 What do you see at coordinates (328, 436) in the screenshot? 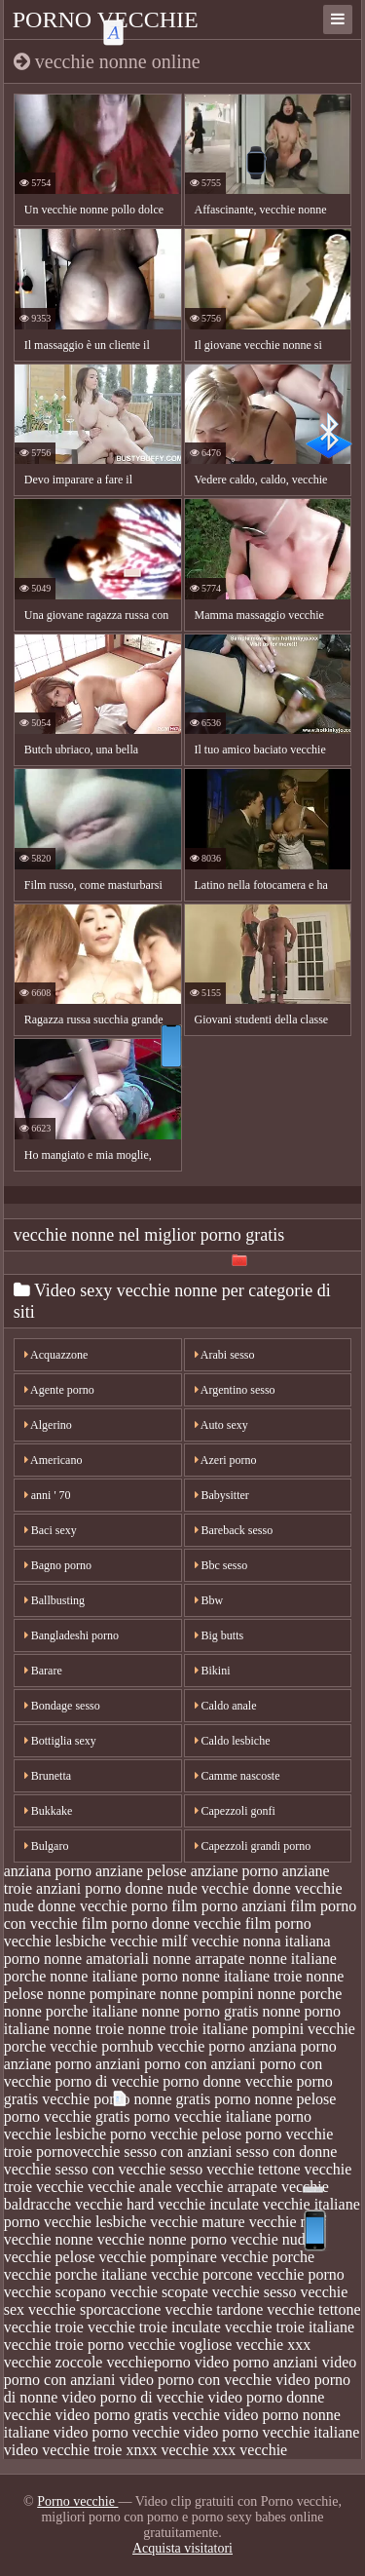
I see `open bluetooth file exchange utility` at bounding box center [328, 436].